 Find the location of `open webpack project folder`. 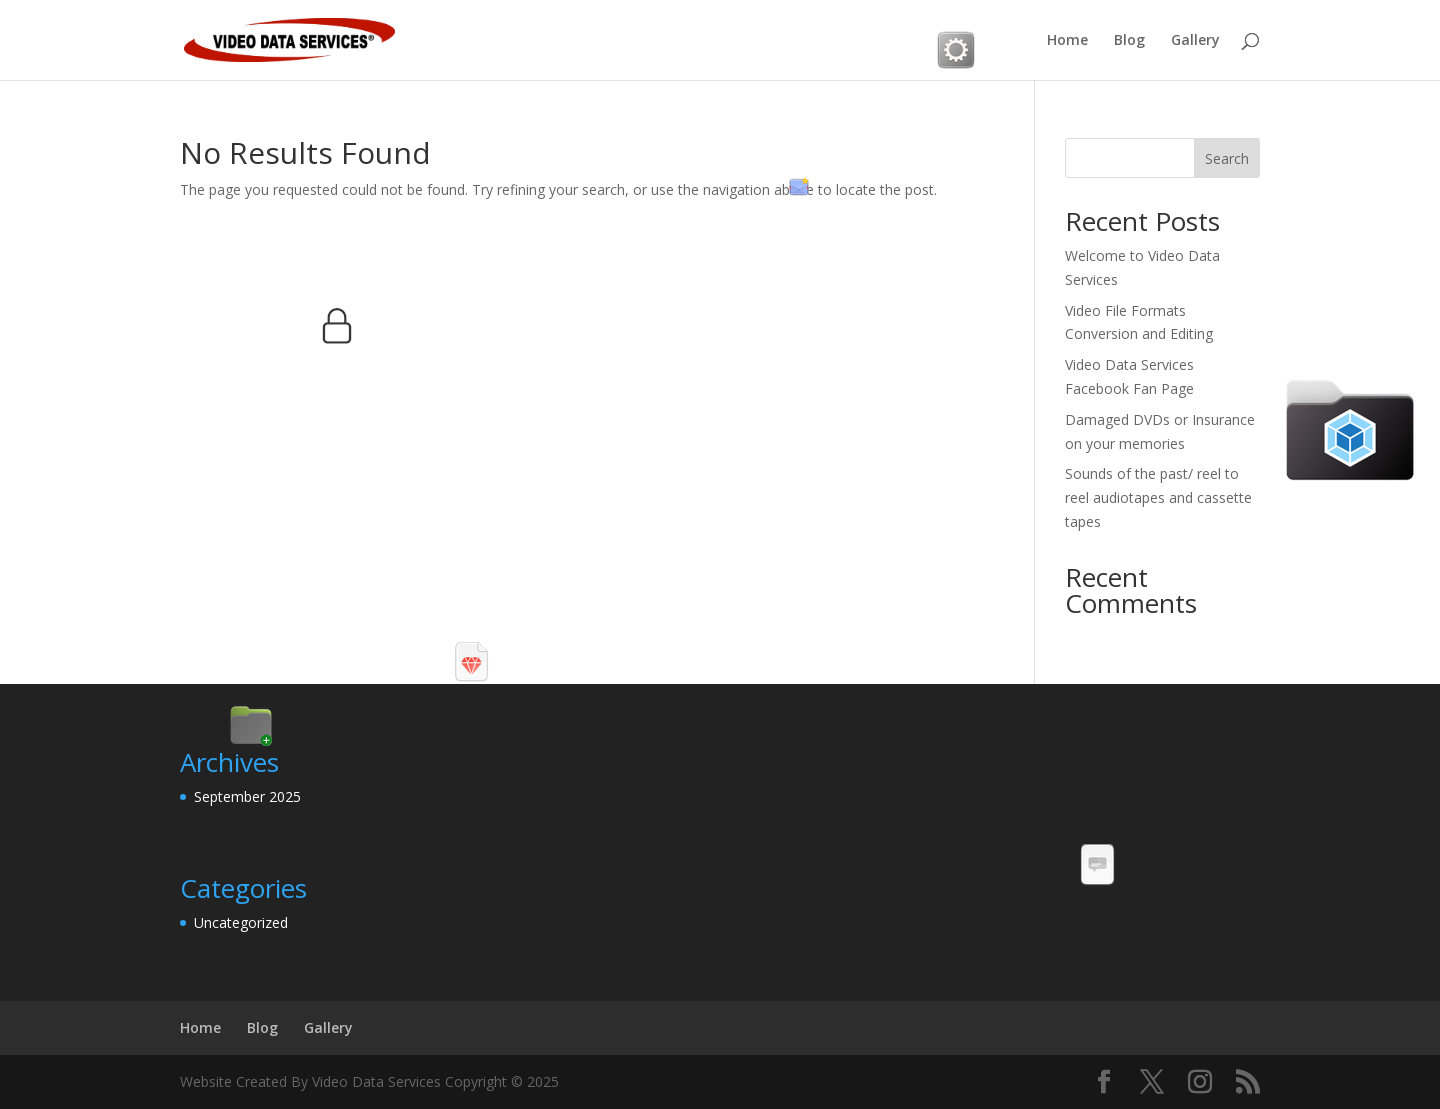

open webpack project folder is located at coordinates (1349, 433).